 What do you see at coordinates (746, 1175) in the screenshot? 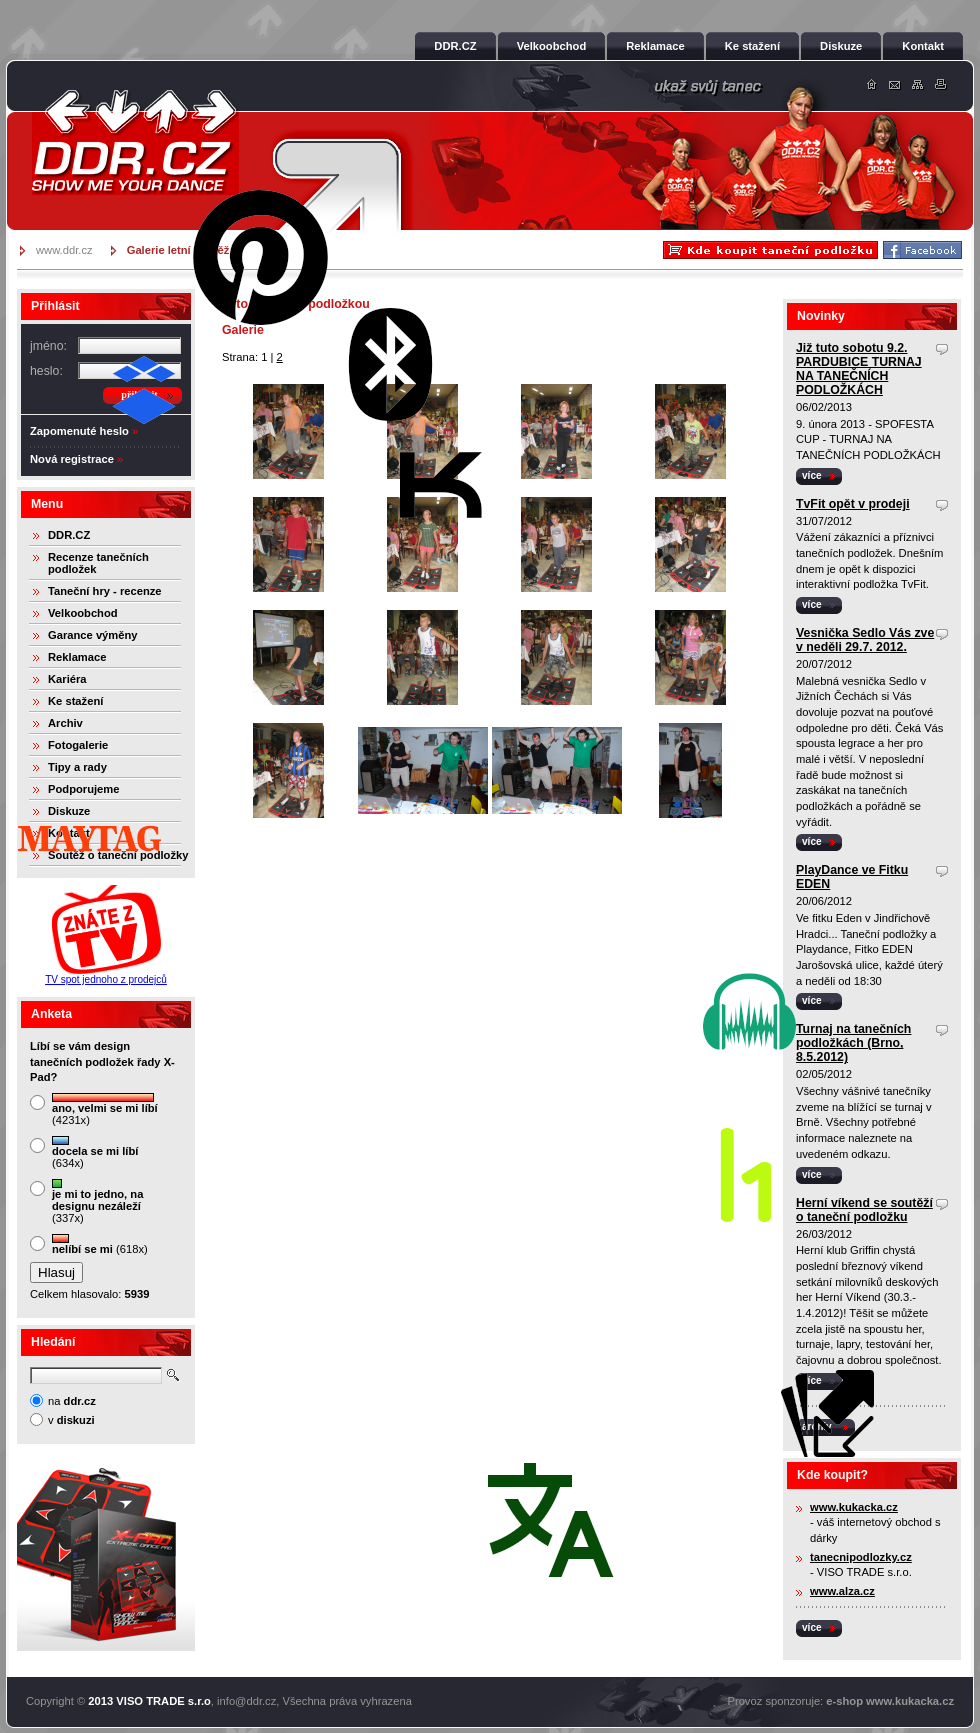
I see `visit hackerone bug bounty platform` at bounding box center [746, 1175].